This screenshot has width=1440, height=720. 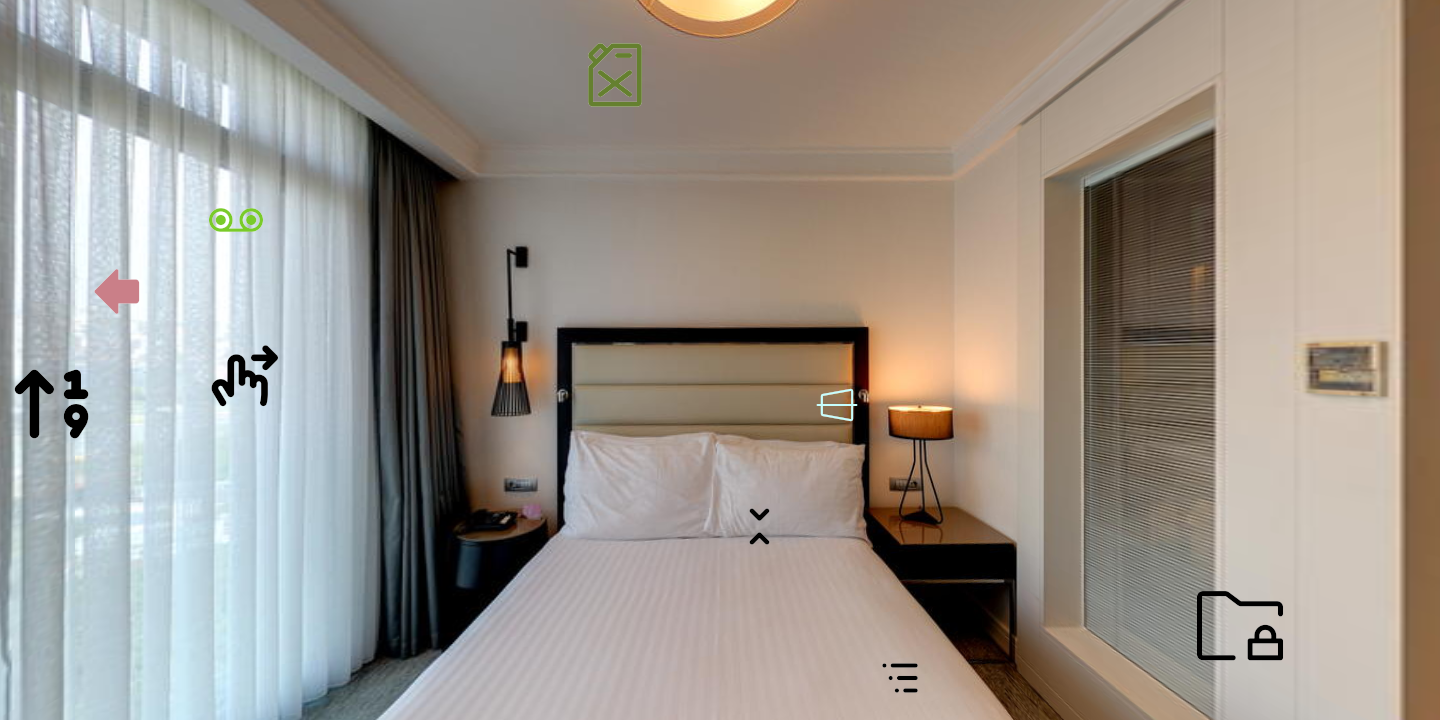 What do you see at coordinates (118, 291) in the screenshot?
I see `go back to the previous screen` at bounding box center [118, 291].